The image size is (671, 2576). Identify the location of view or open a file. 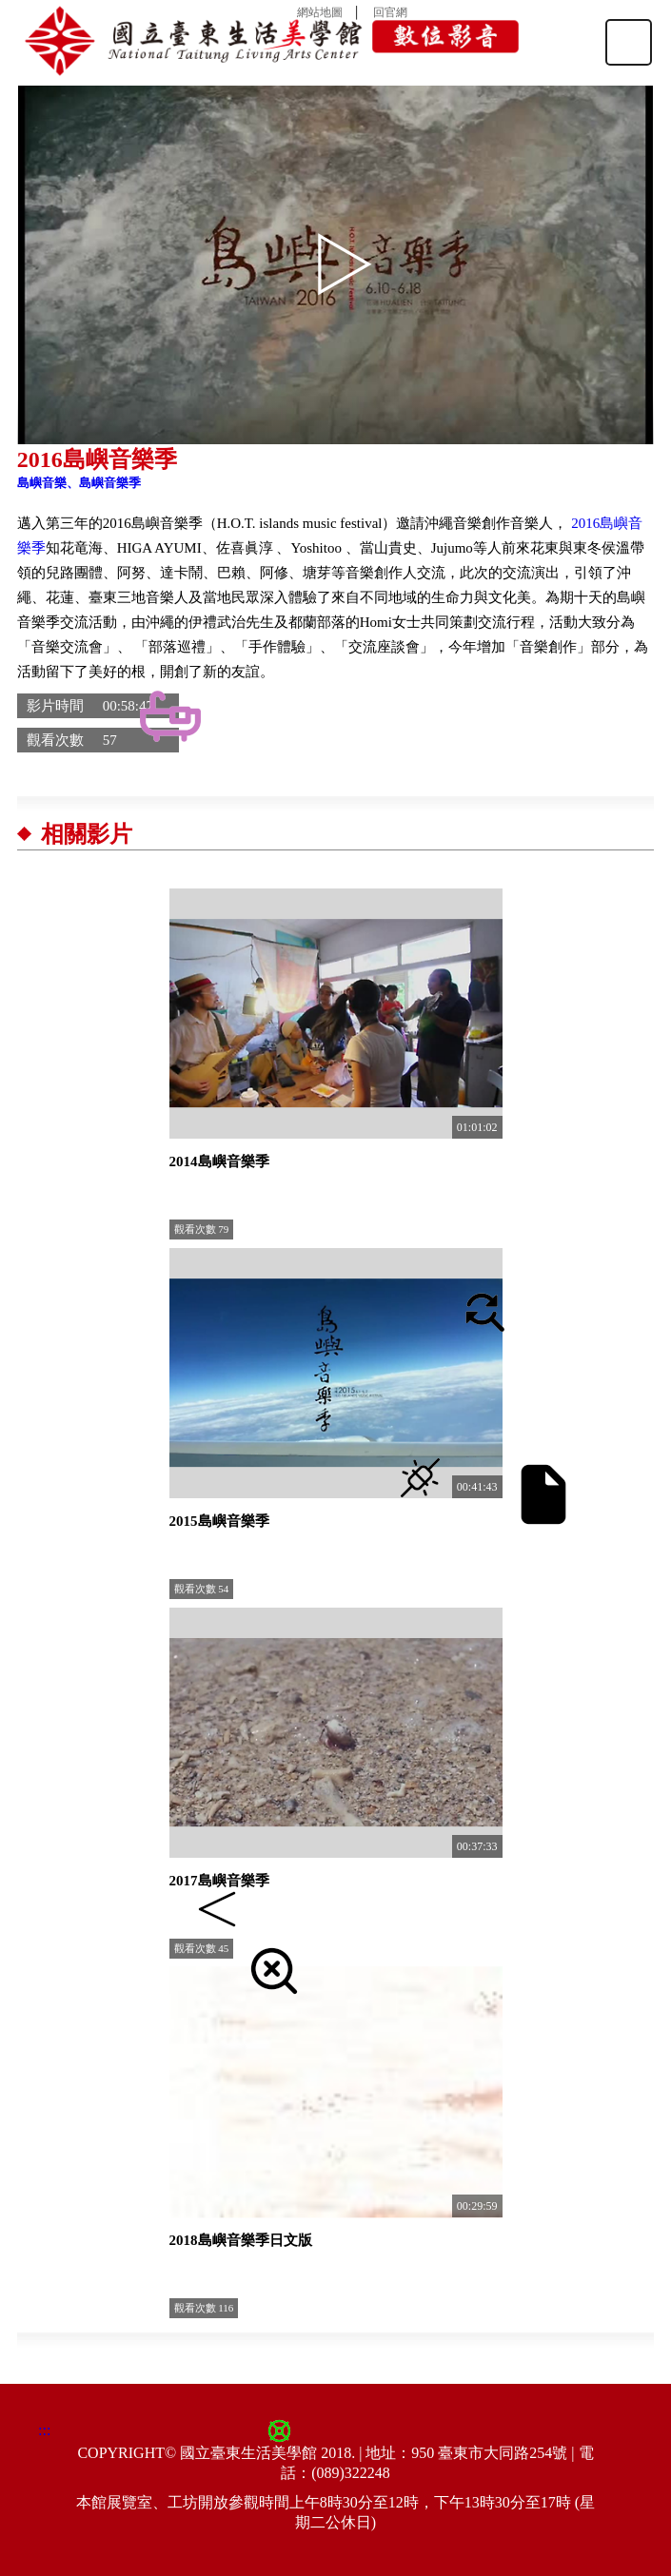
(543, 1494).